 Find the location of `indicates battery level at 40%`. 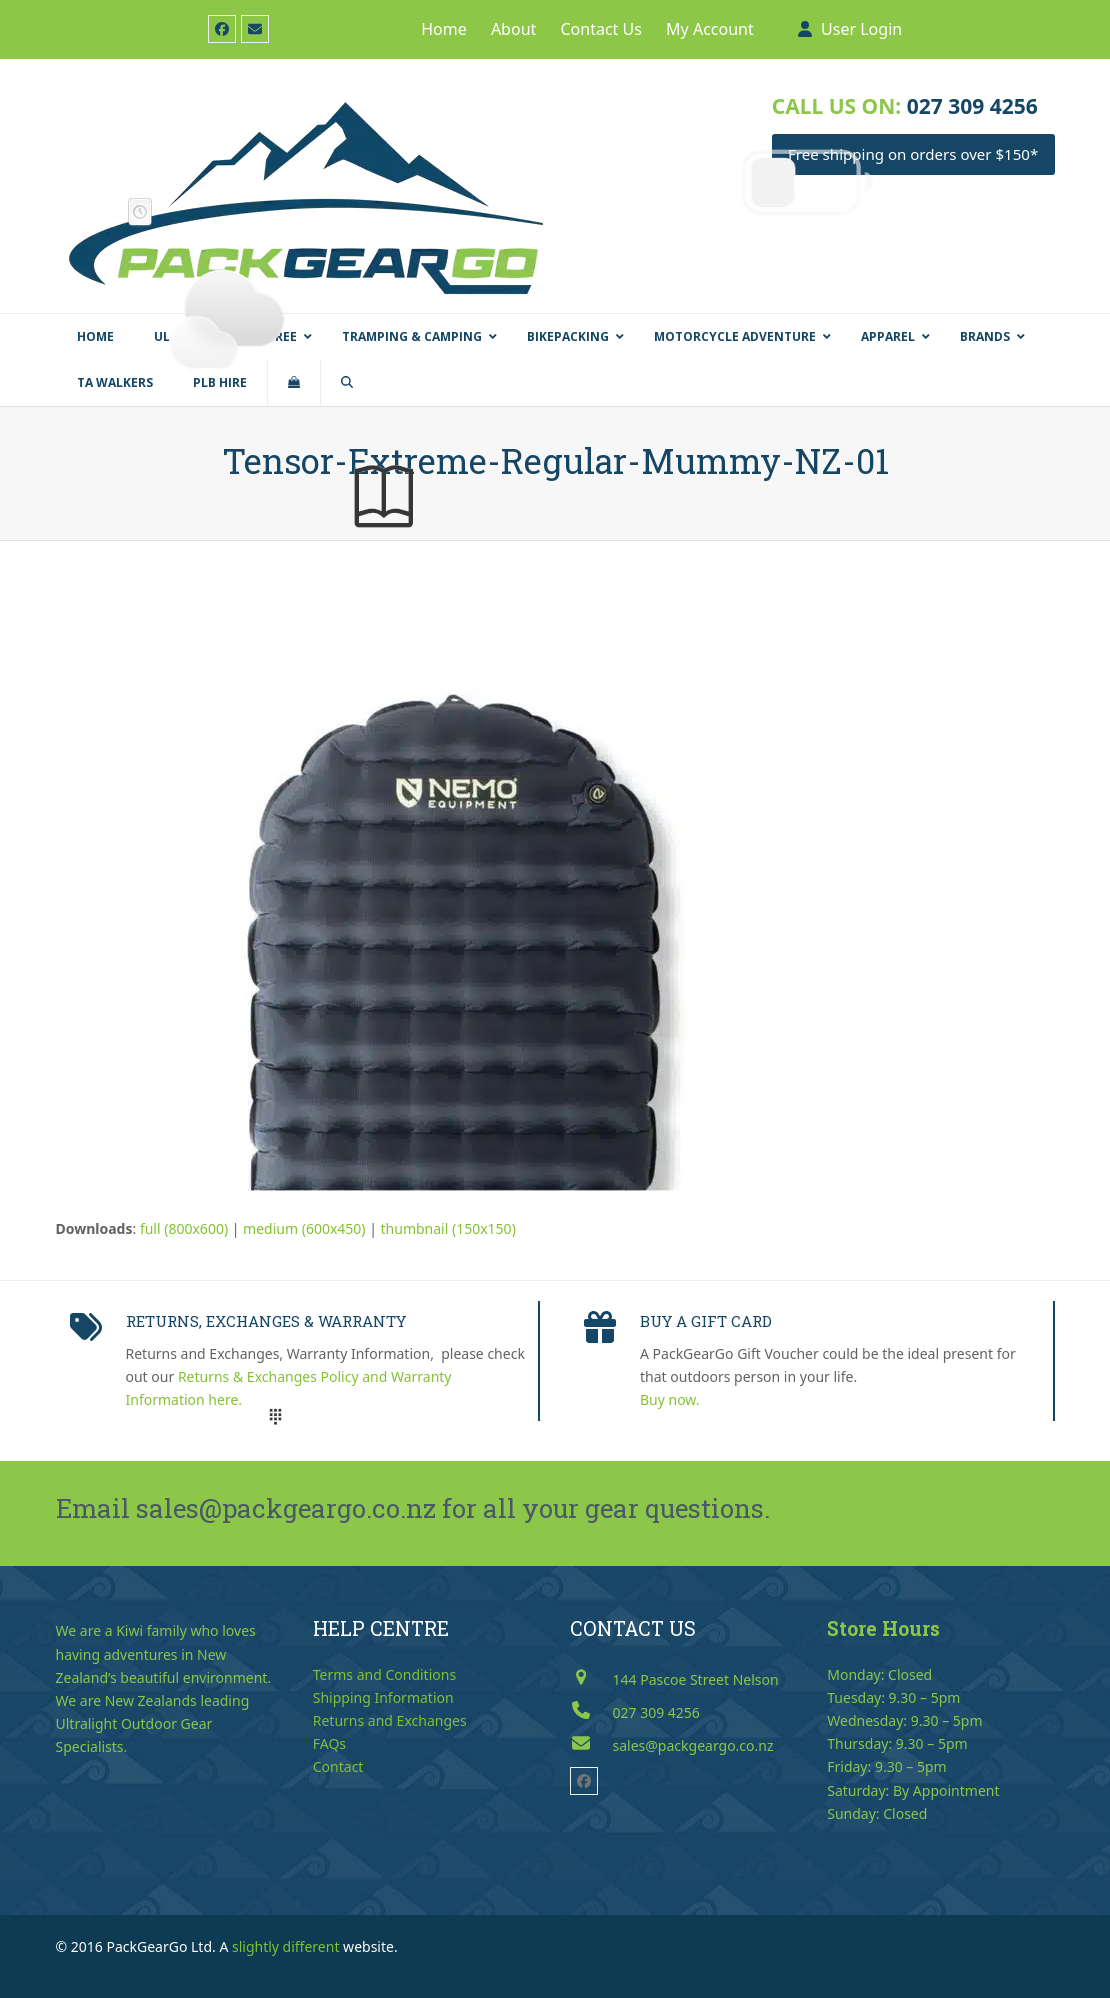

indicates battery level at 40% is located at coordinates (807, 182).